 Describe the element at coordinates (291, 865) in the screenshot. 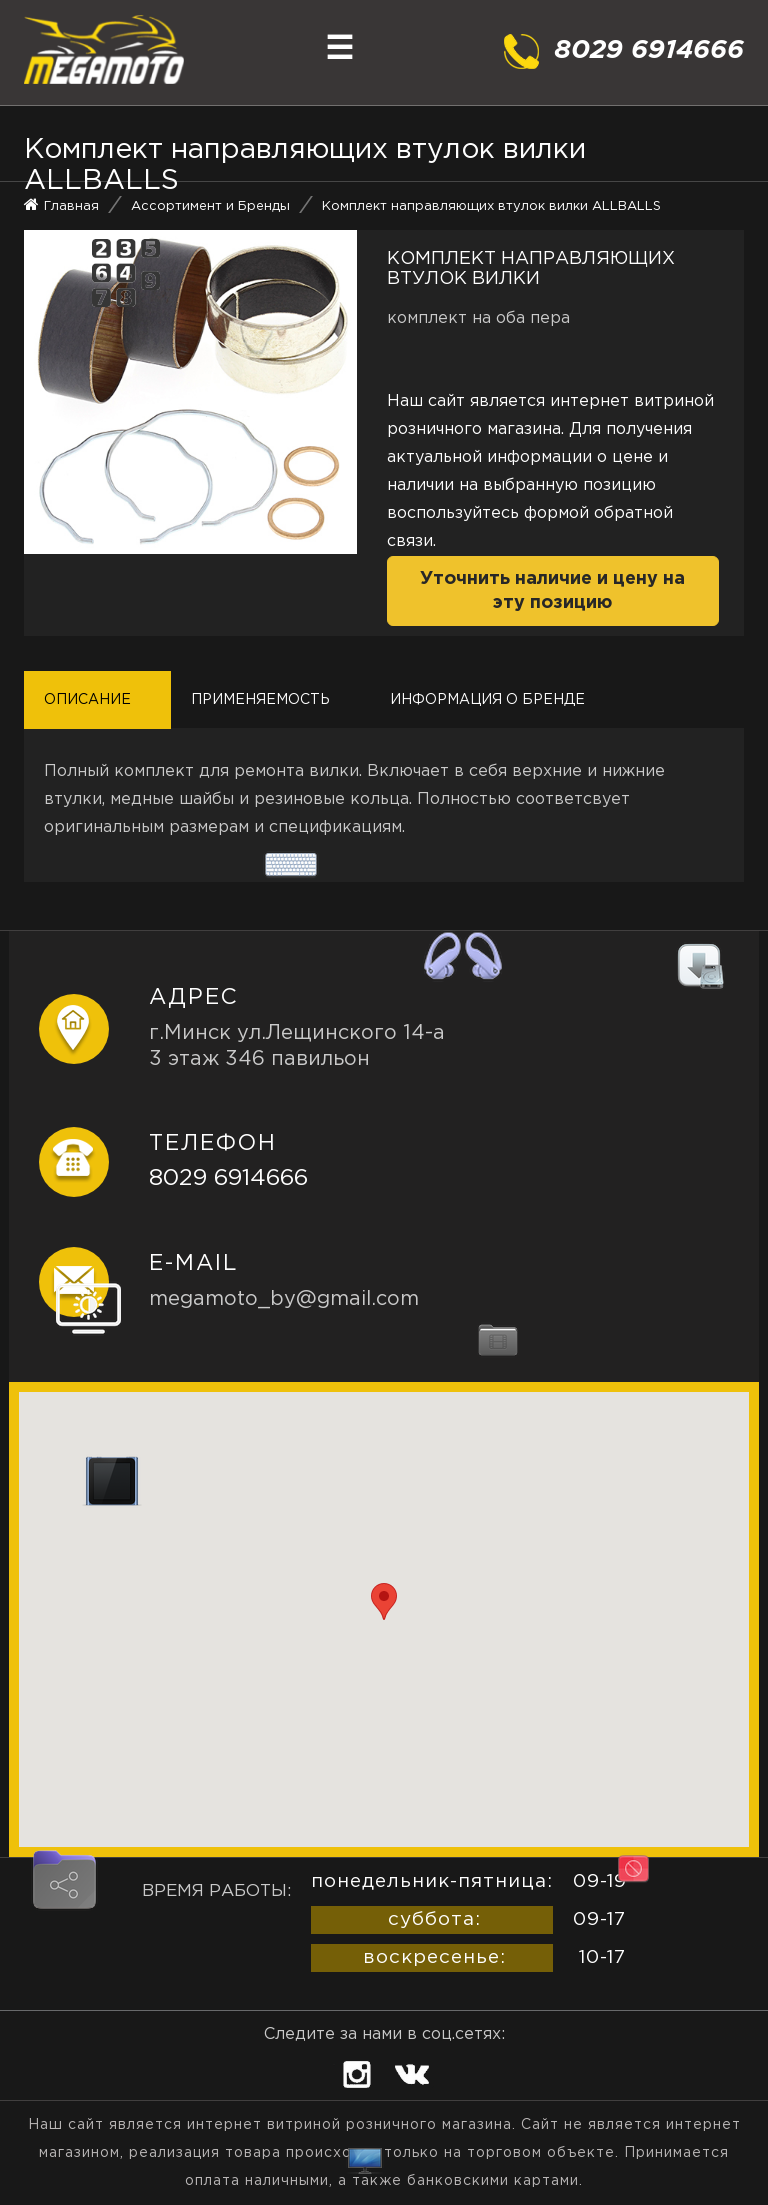

I see `indicates keyboard connected via bluetooth` at that location.